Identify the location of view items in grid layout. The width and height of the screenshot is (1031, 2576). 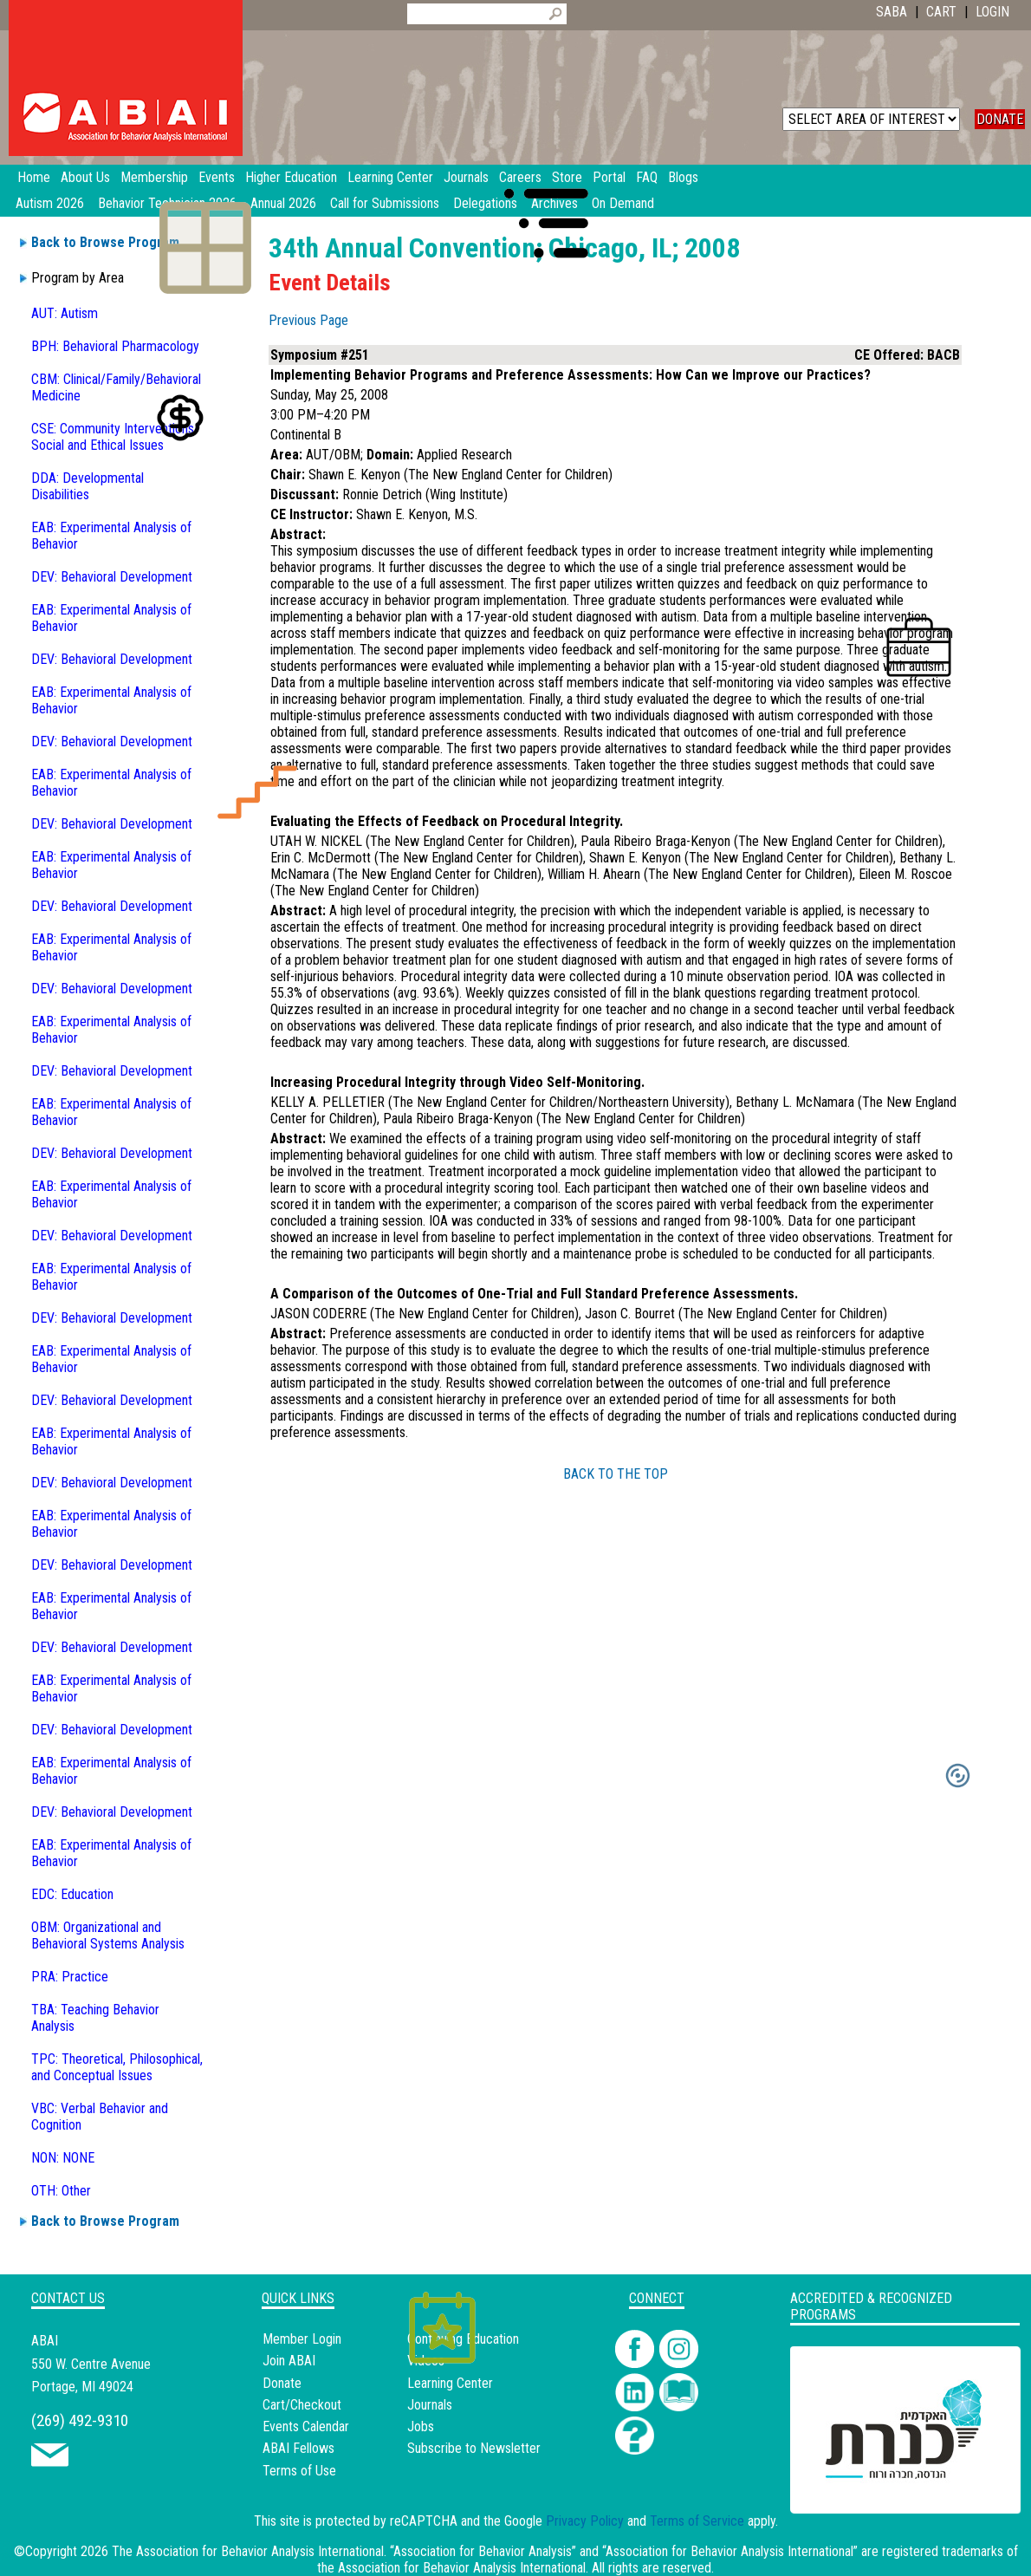
(205, 248).